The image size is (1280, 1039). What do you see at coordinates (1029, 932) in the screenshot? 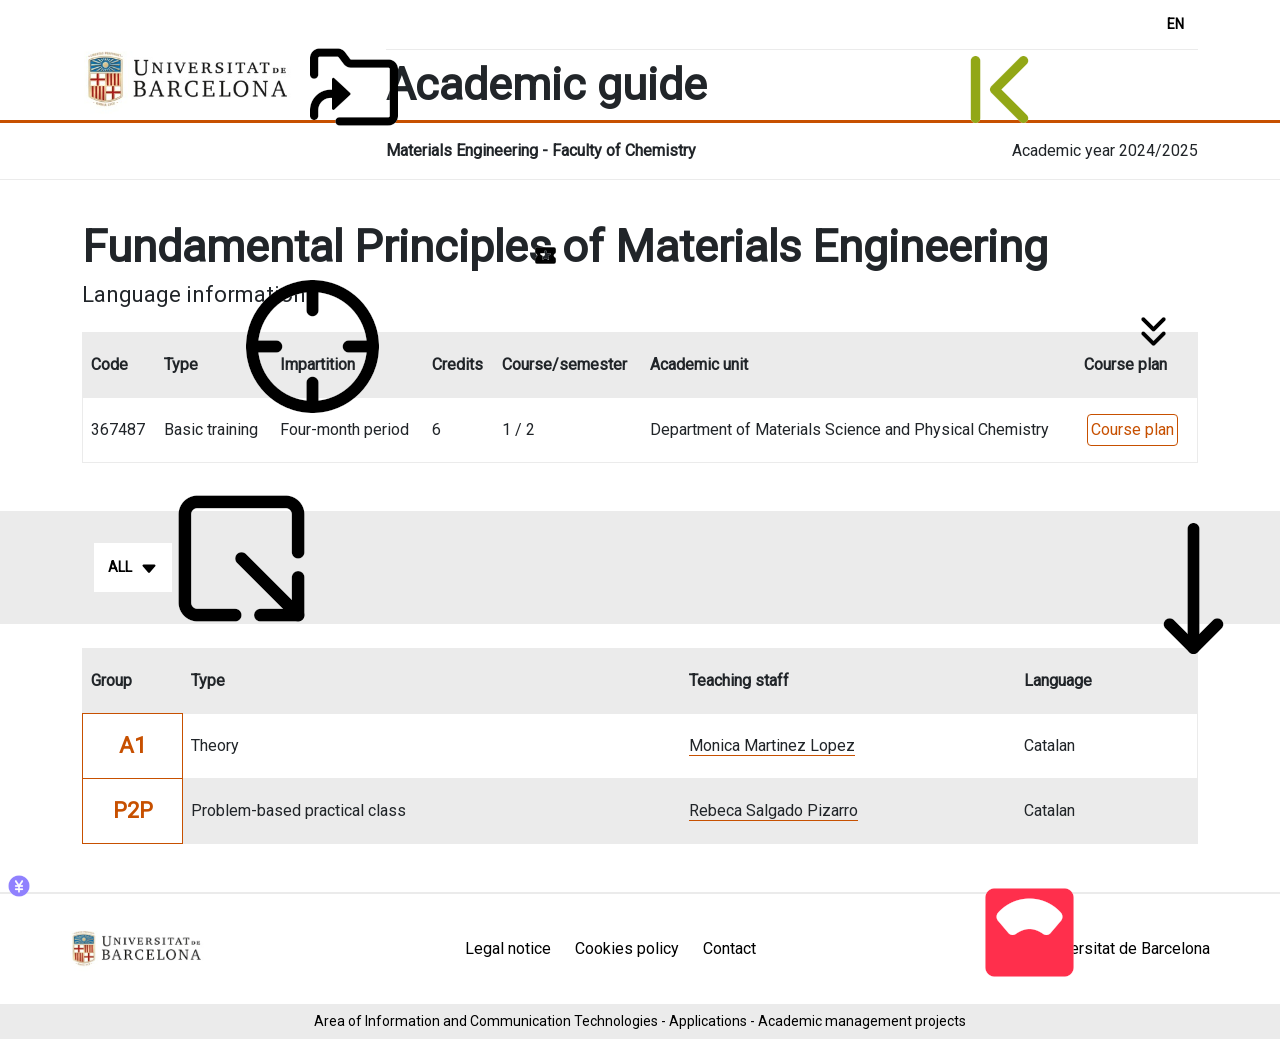
I see `view weight or measurement data` at bounding box center [1029, 932].